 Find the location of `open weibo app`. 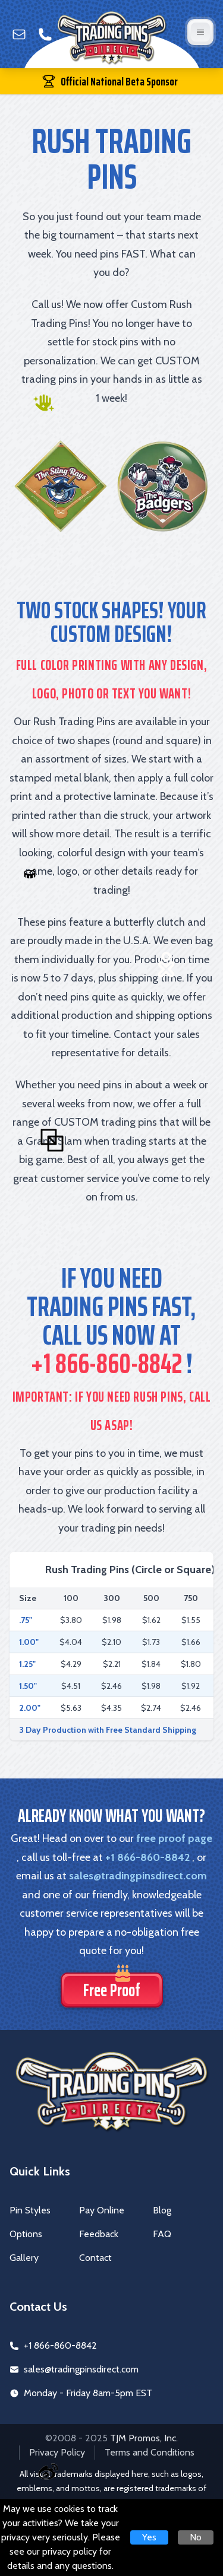

open weibo app is located at coordinates (48, 2472).